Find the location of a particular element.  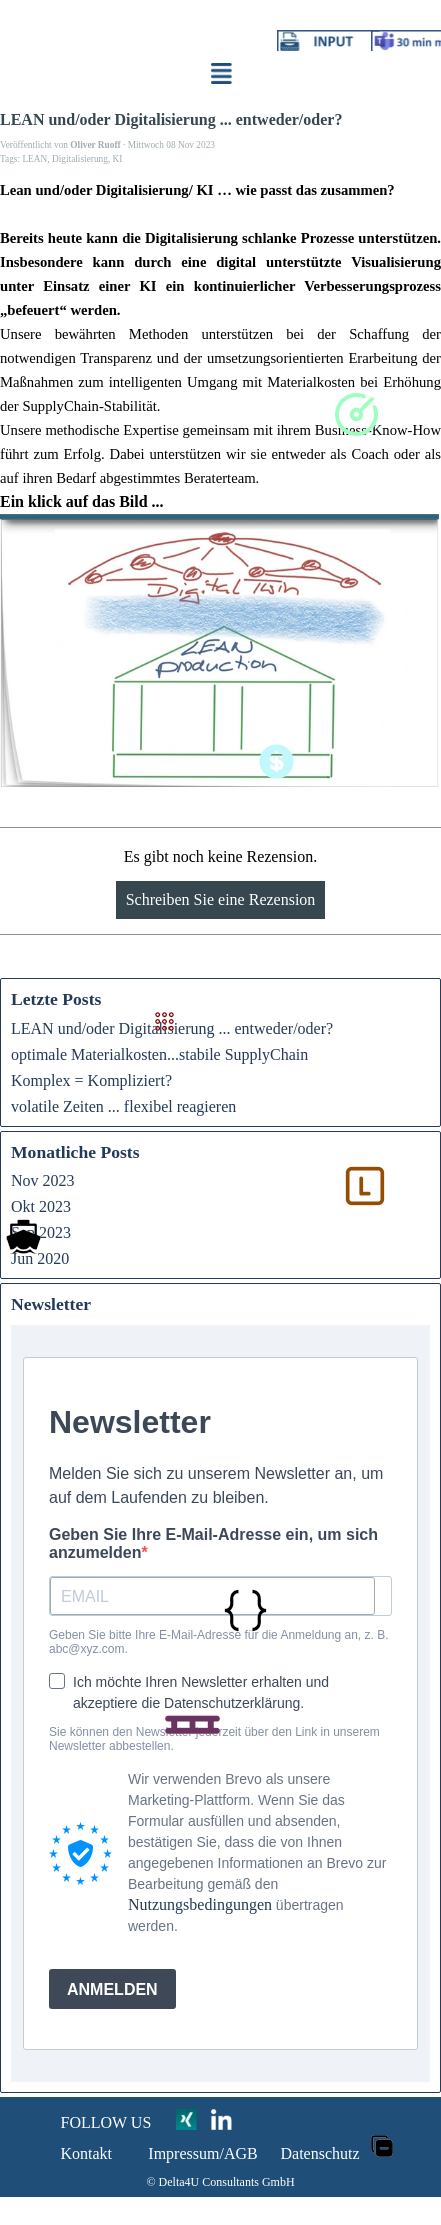

open the app drawer or menu is located at coordinates (164, 1021).